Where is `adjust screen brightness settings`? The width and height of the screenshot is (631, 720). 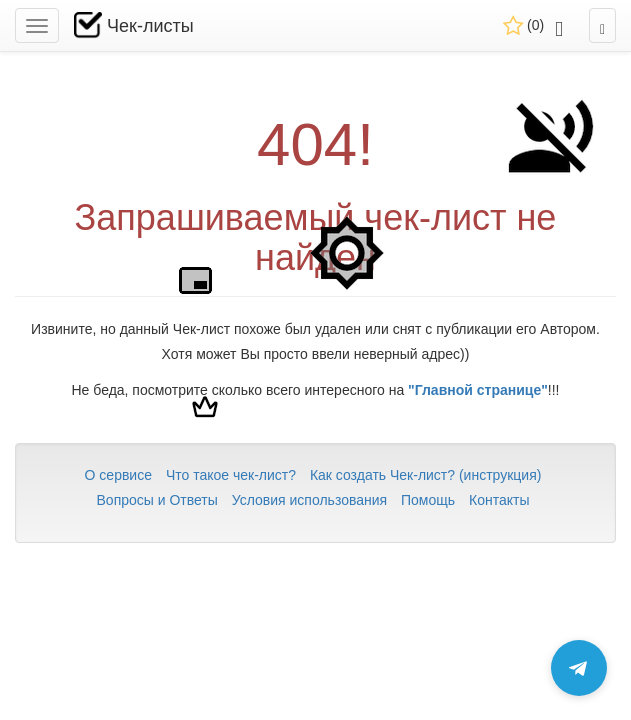 adjust screen brightness settings is located at coordinates (347, 253).